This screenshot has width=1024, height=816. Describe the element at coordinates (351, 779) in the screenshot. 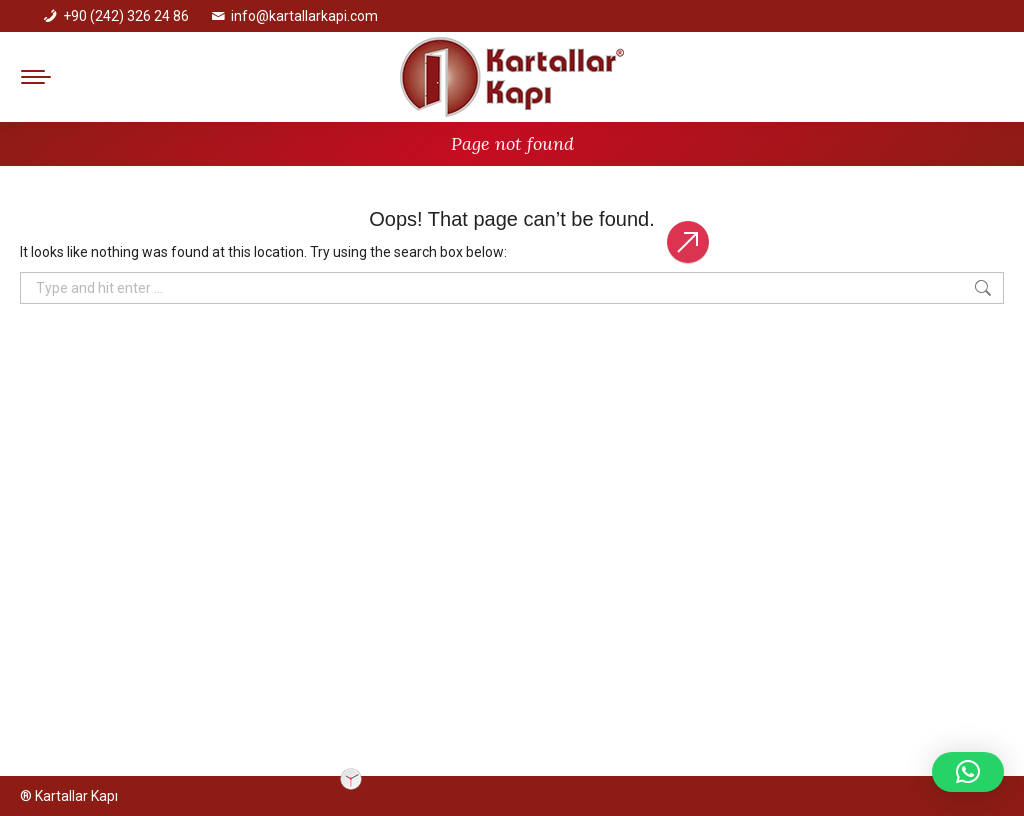

I see `access date and time settings` at that location.